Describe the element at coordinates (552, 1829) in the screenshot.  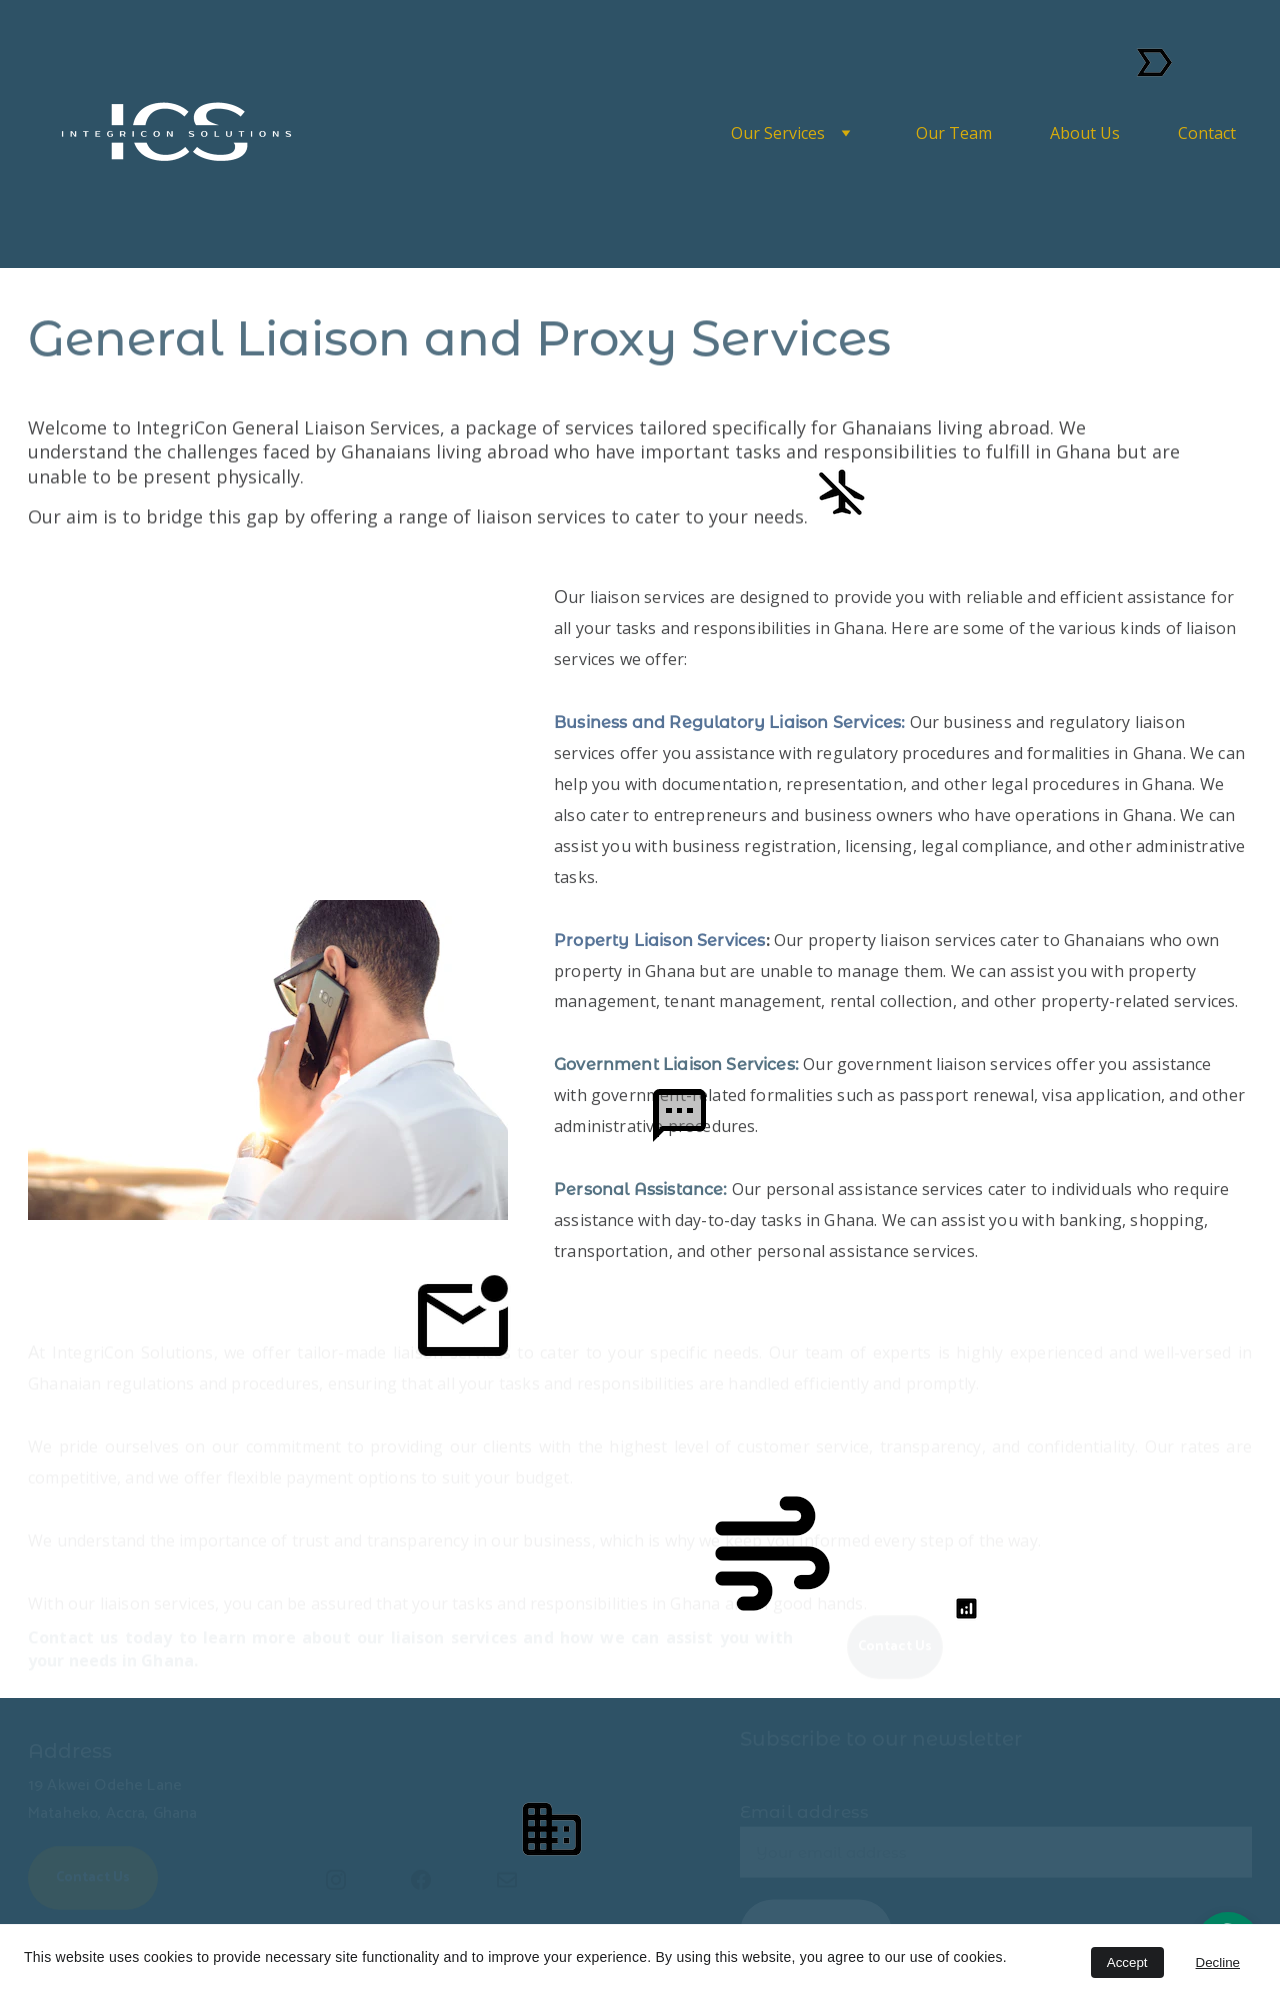
I see `view business contact information` at that location.